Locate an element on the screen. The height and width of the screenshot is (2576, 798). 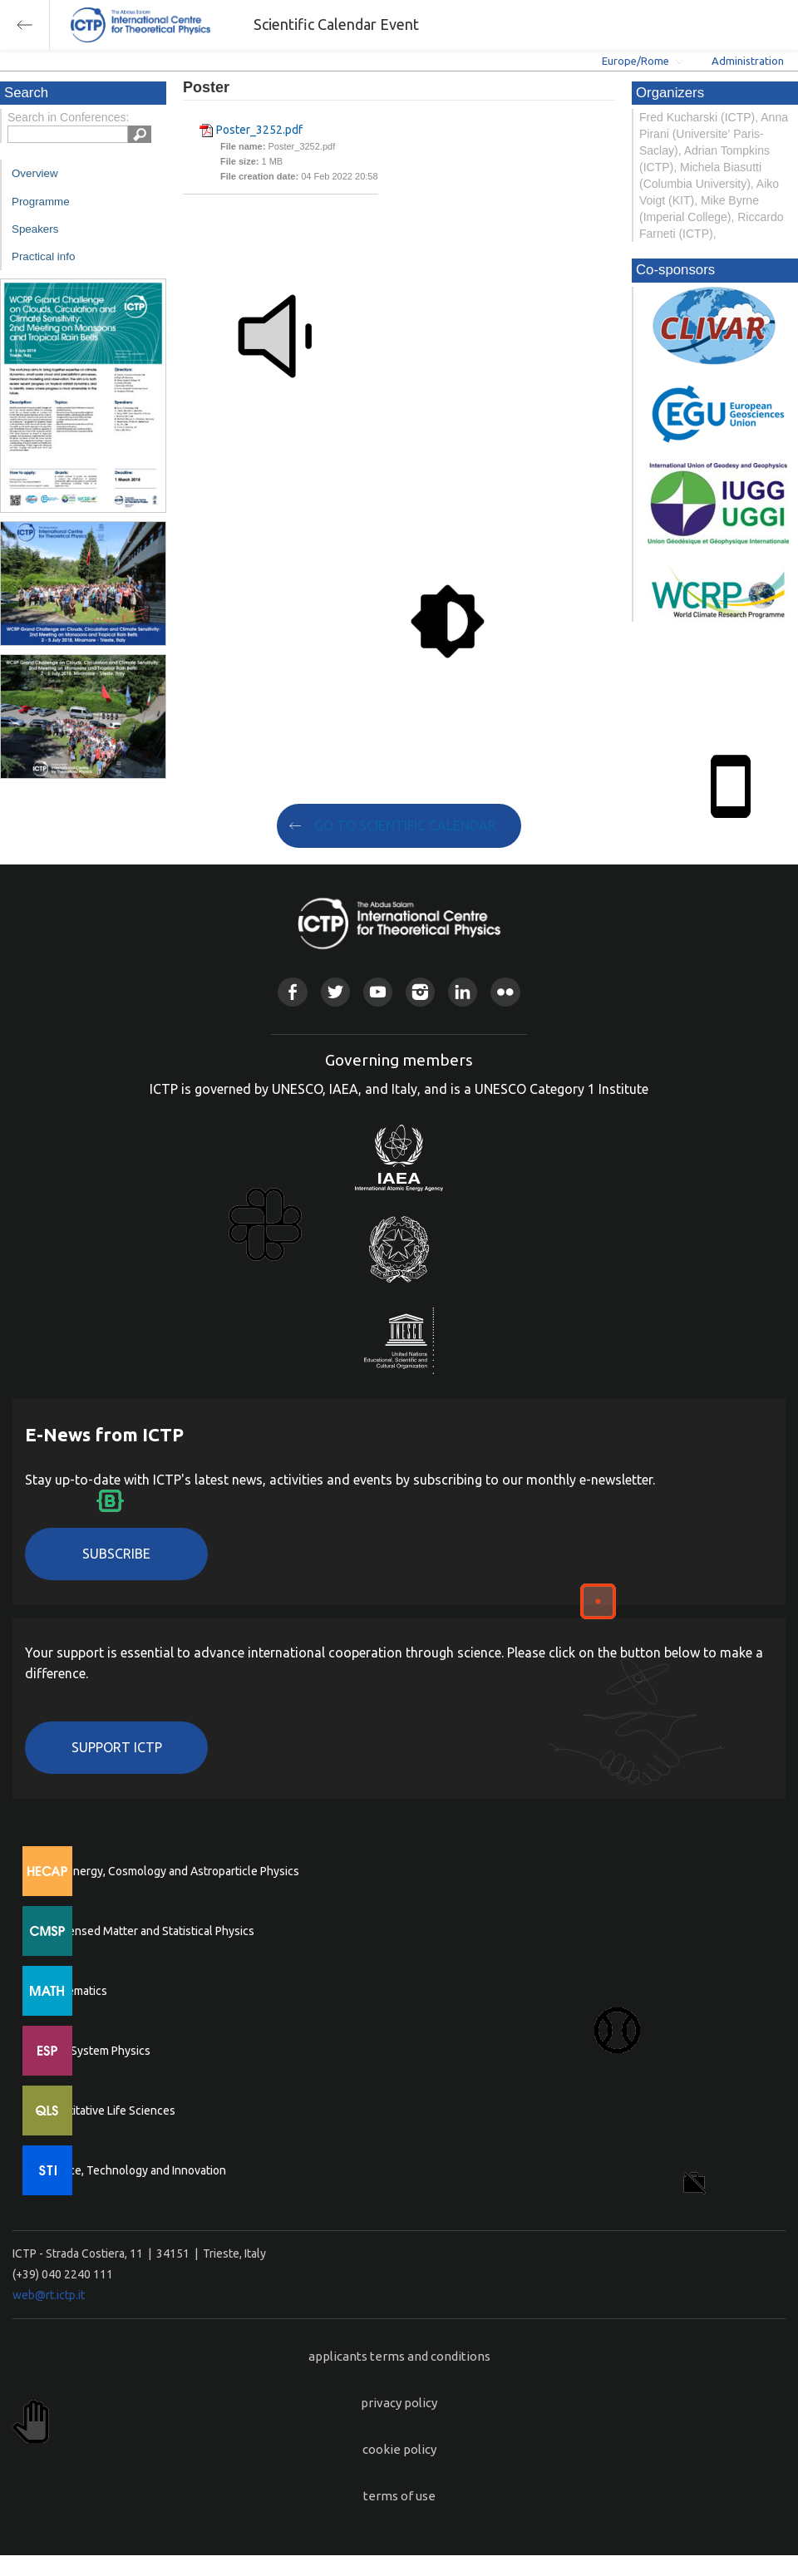
set mobile device as primary is located at coordinates (731, 786).